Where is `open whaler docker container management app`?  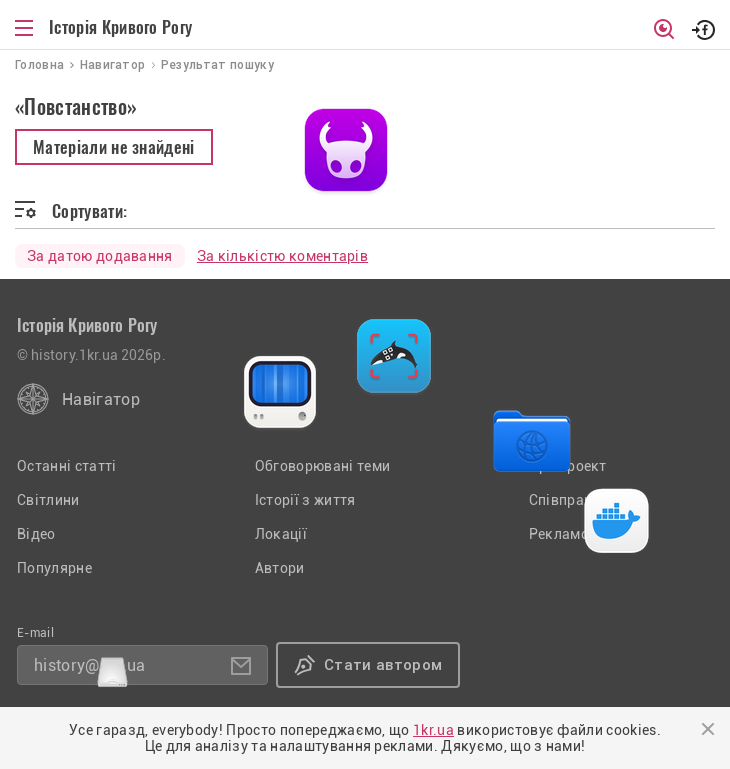
open whaler docker container management app is located at coordinates (616, 519).